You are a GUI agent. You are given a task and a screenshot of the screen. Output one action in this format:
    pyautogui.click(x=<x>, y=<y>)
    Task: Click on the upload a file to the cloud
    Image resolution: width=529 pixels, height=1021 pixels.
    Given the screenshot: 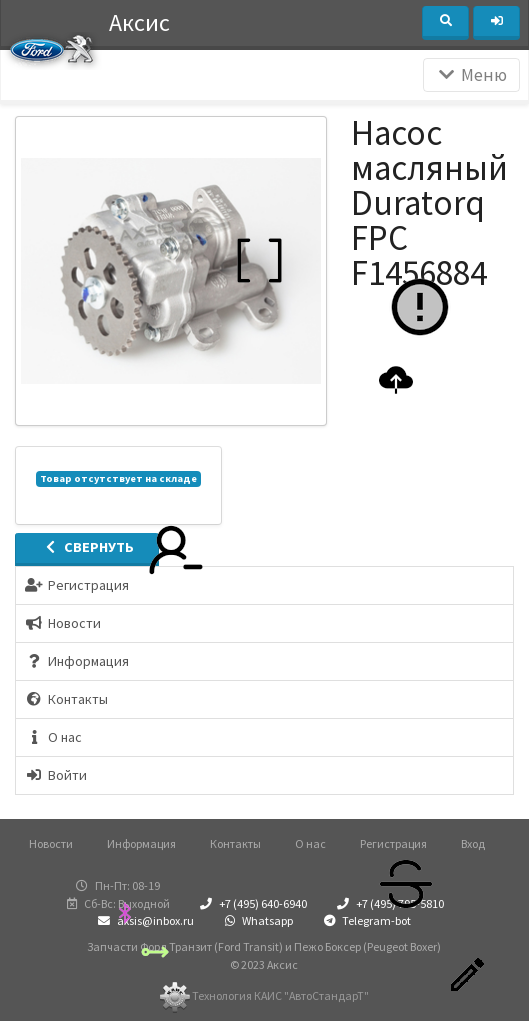 What is the action you would take?
    pyautogui.click(x=396, y=380)
    